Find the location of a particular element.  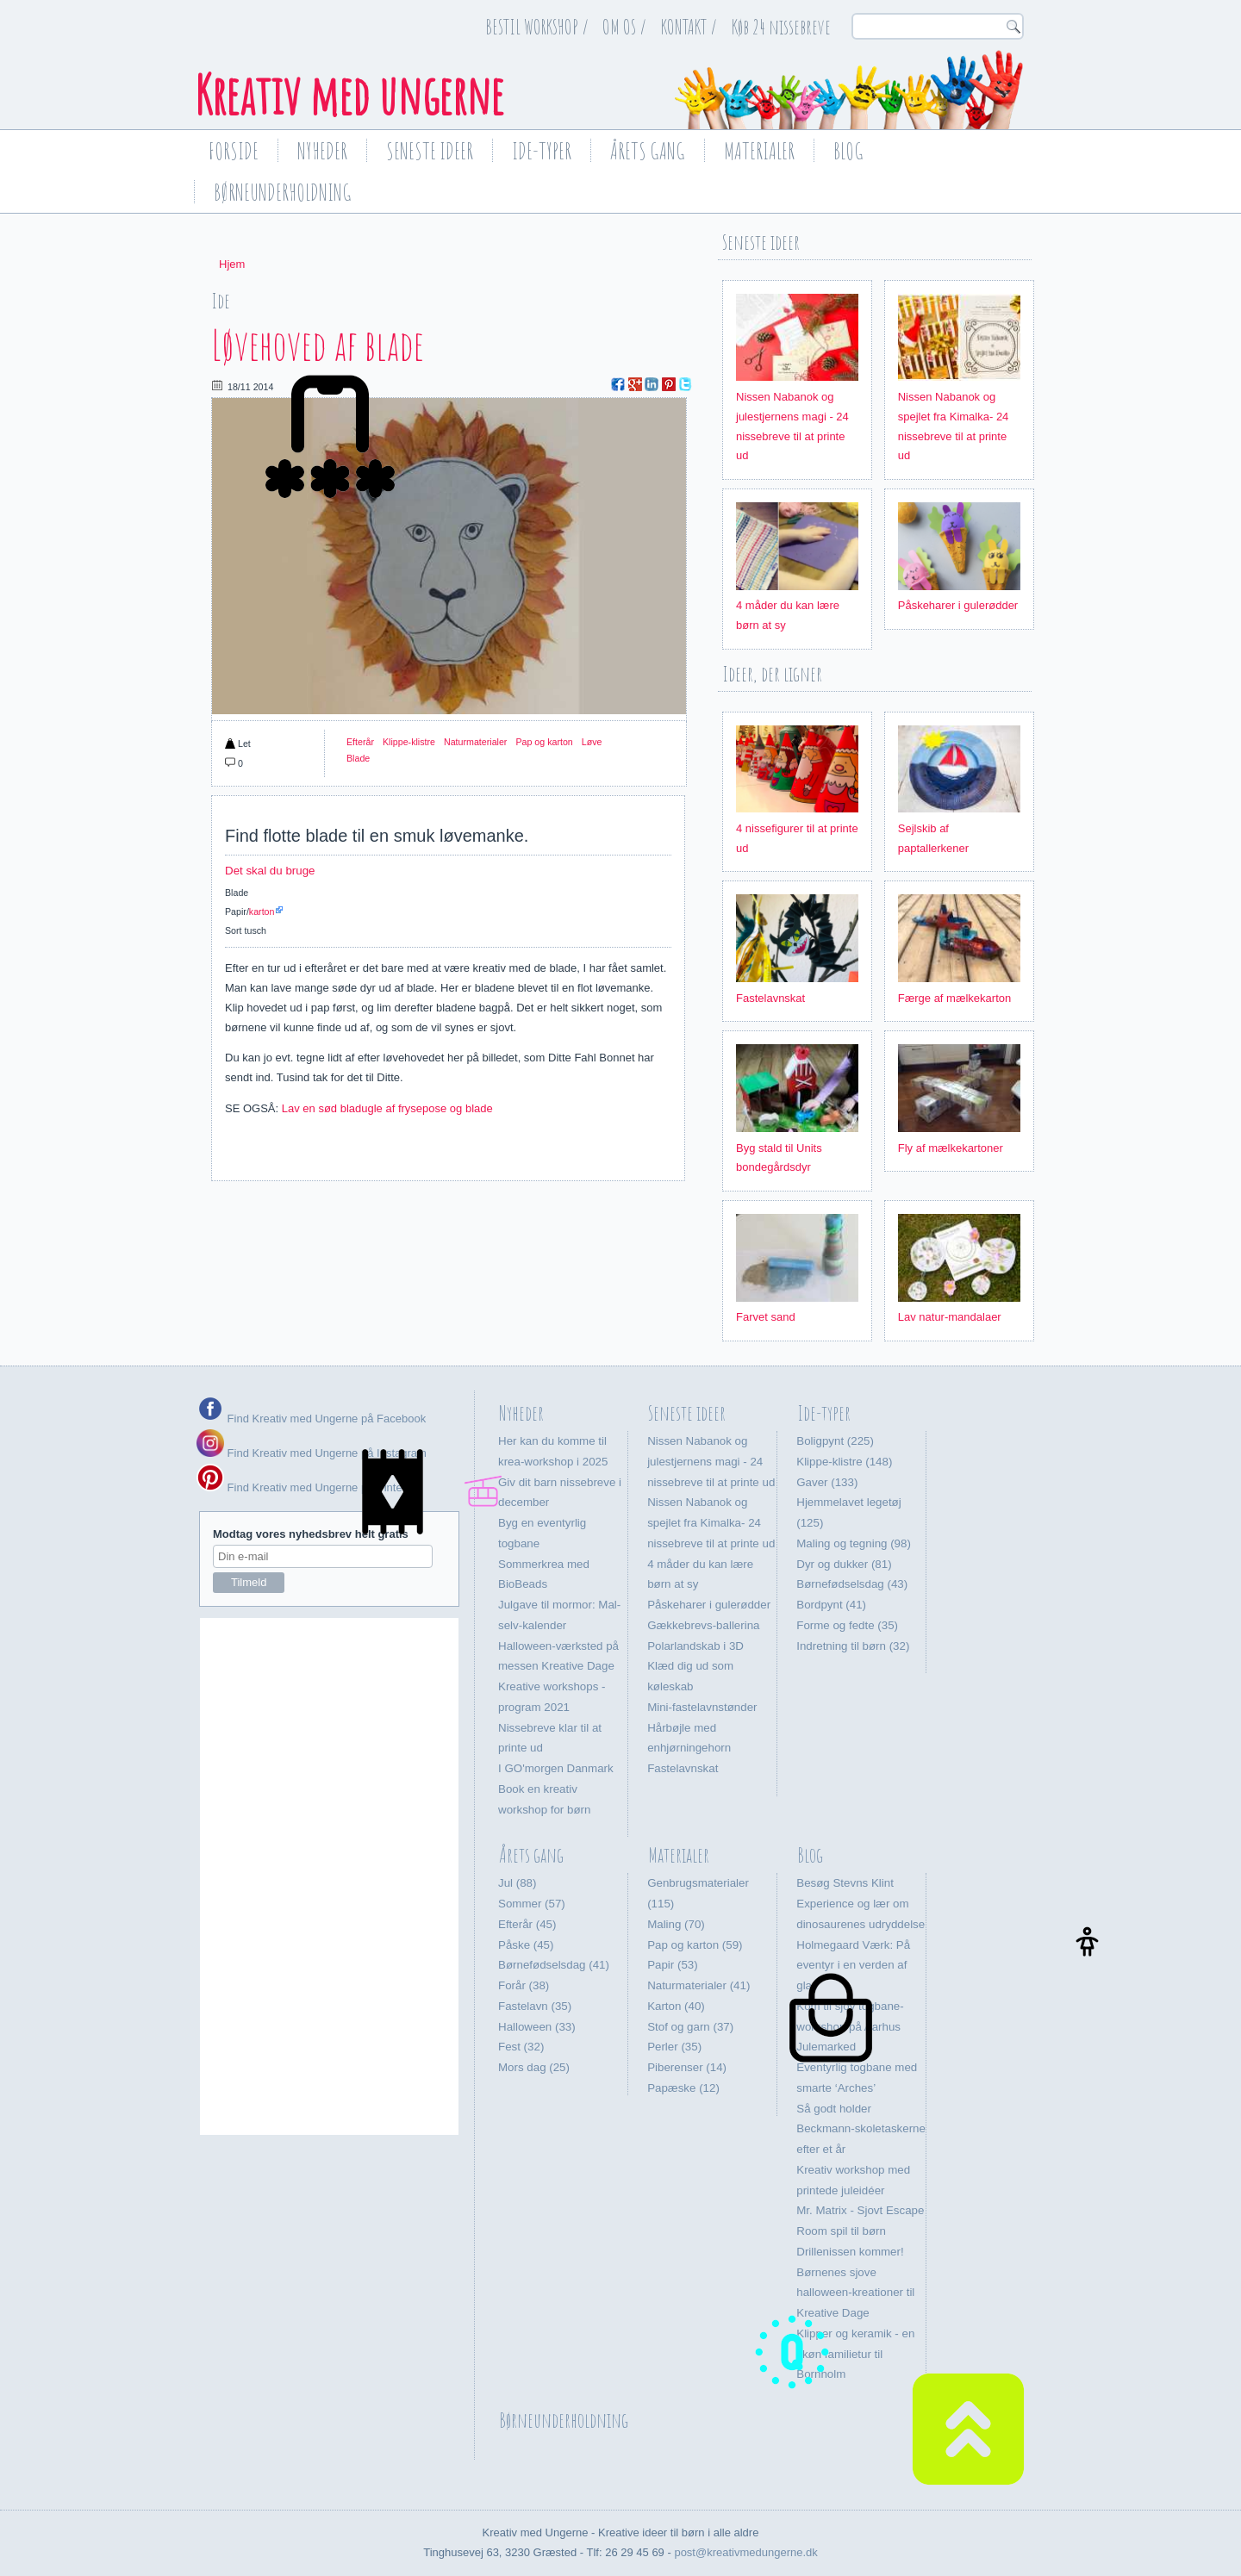

access cable car or gondola transit information is located at coordinates (483, 1491).